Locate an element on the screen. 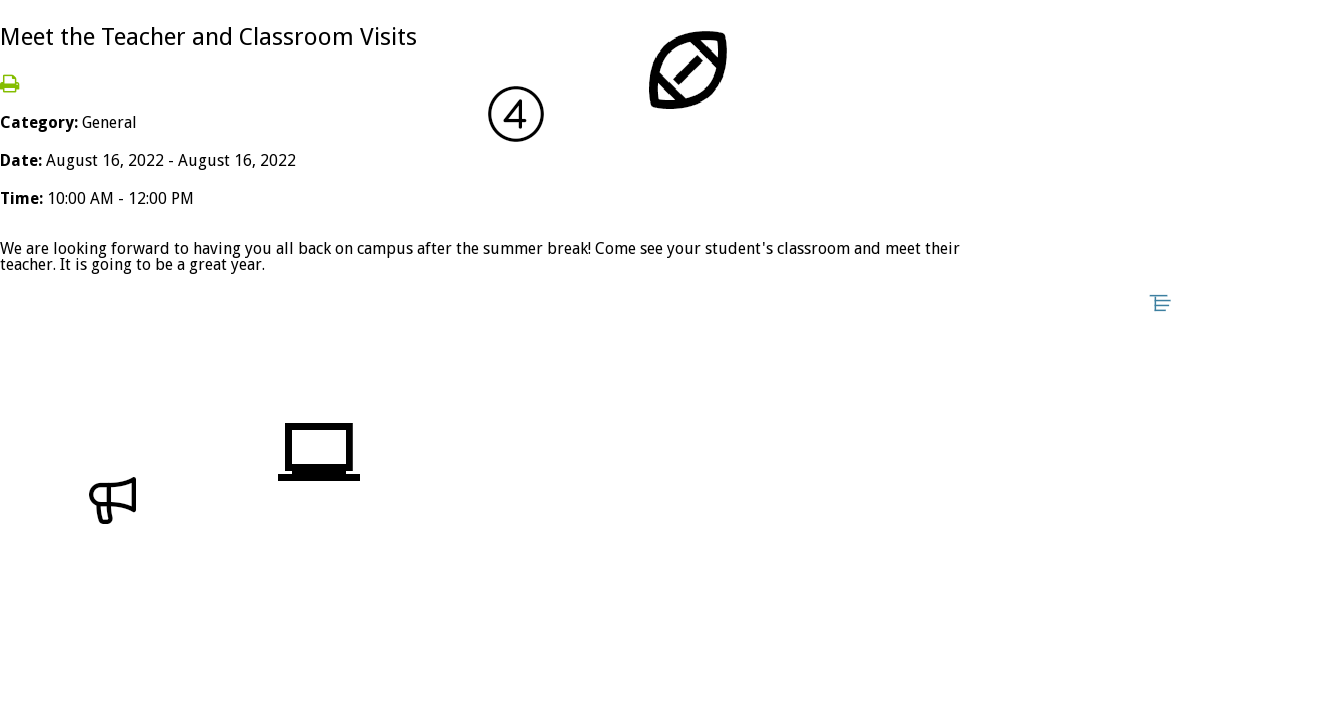 This screenshot has width=1334, height=720. indicates step four in a multi-step process is located at coordinates (516, 114).